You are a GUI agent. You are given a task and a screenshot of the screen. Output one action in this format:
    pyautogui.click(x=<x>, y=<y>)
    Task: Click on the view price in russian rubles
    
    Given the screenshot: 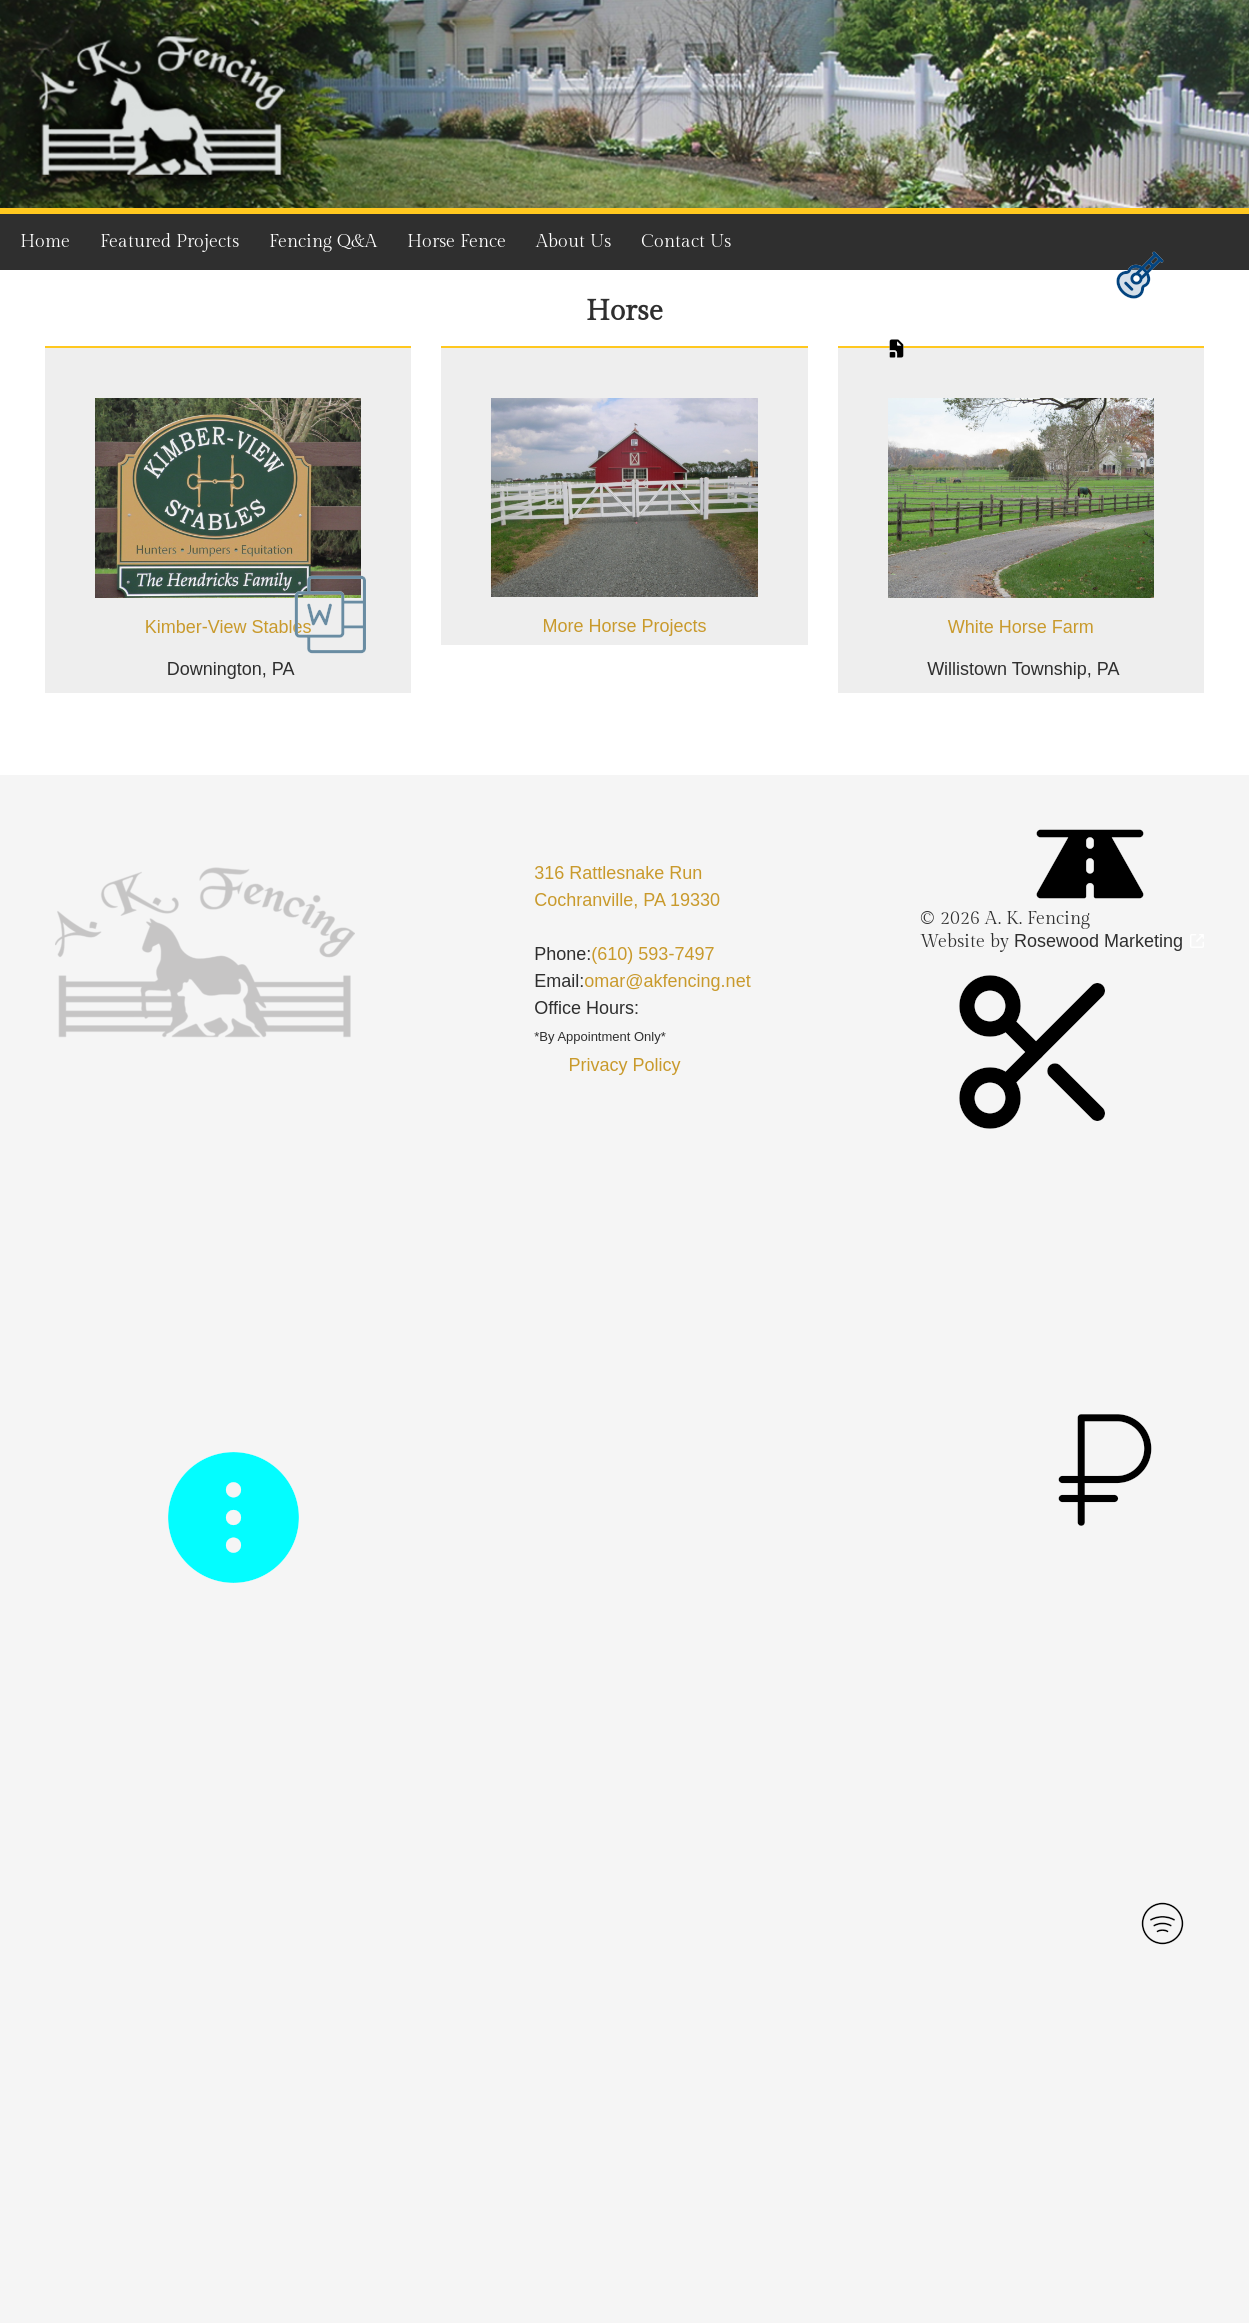 What is the action you would take?
    pyautogui.click(x=1105, y=1470)
    